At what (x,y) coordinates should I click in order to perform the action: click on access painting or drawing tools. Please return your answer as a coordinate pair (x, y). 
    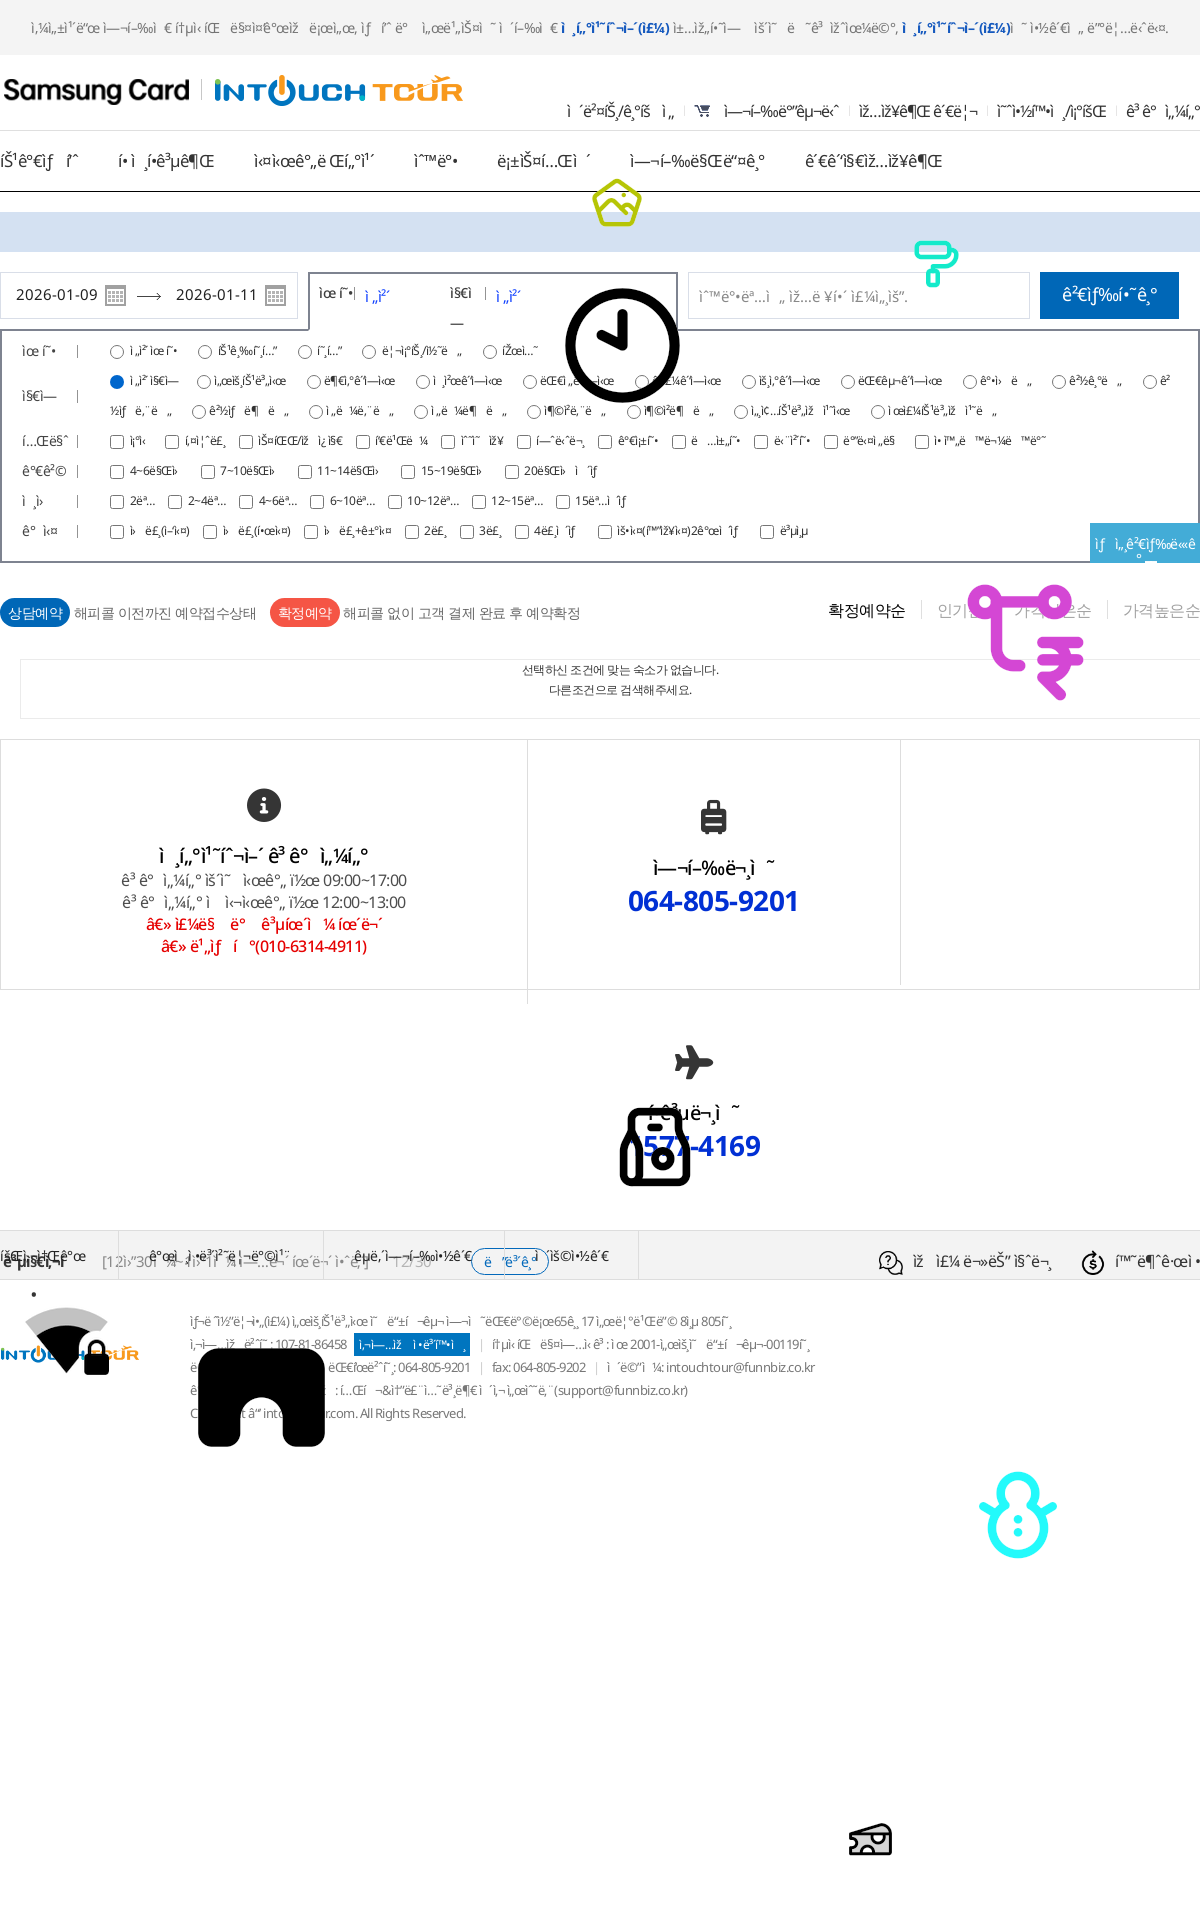
    Looking at the image, I should click on (933, 264).